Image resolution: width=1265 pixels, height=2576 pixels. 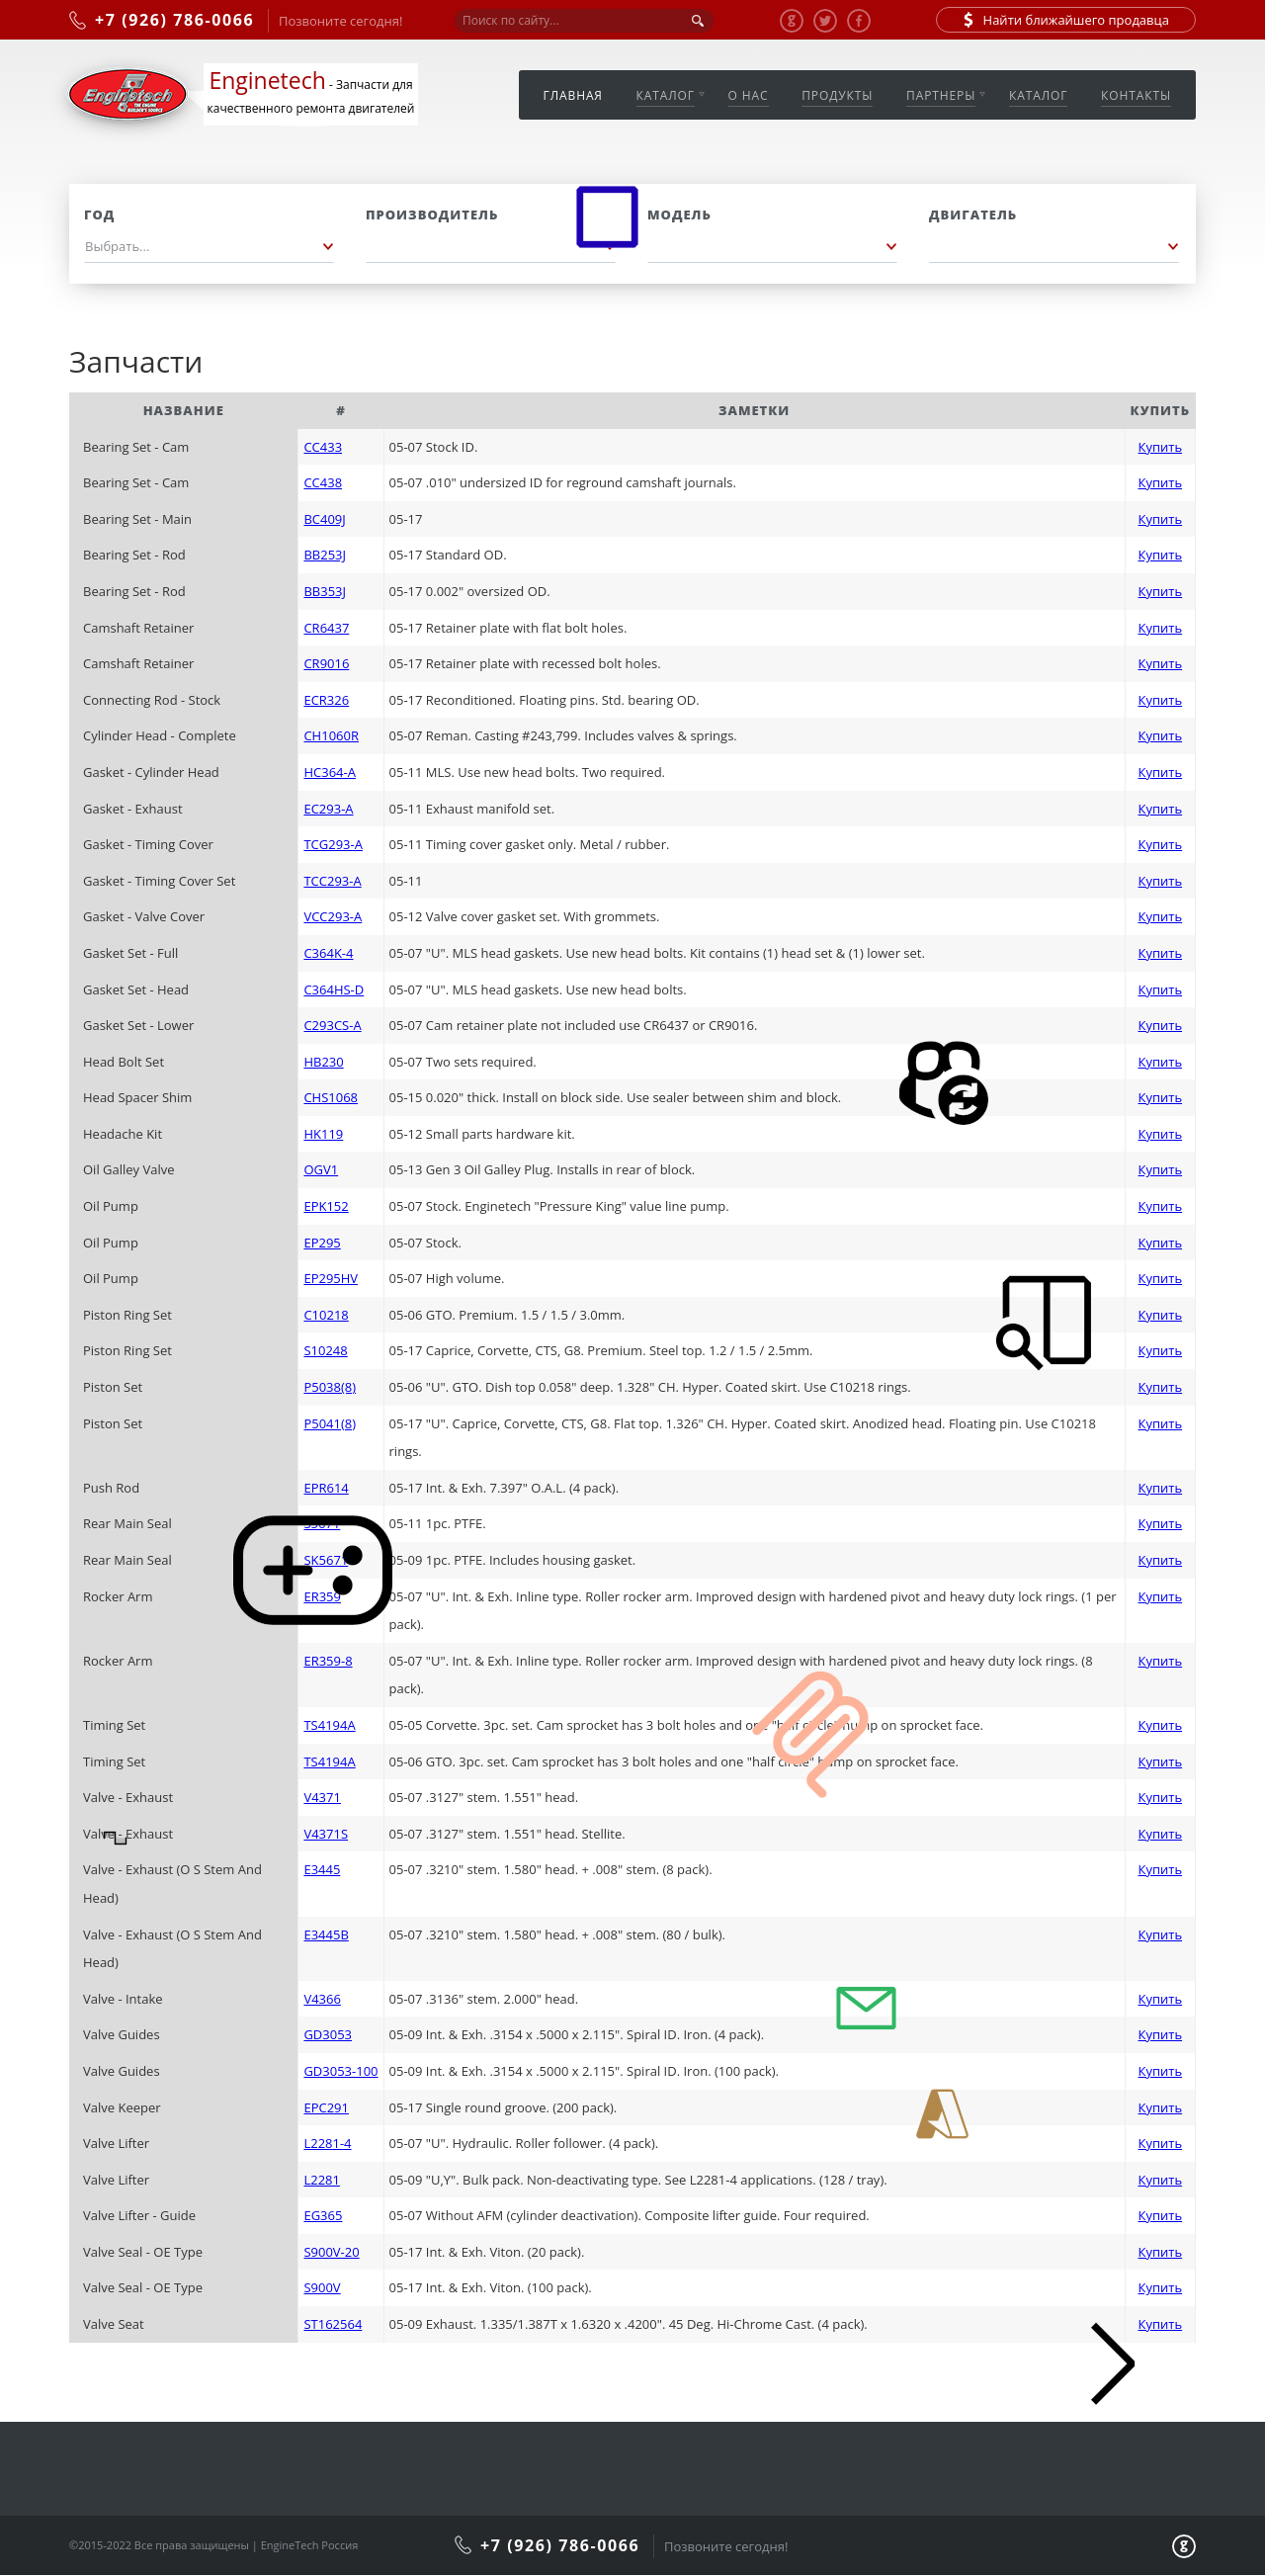 I want to click on open game-related files or projects, so click(x=312, y=1565).